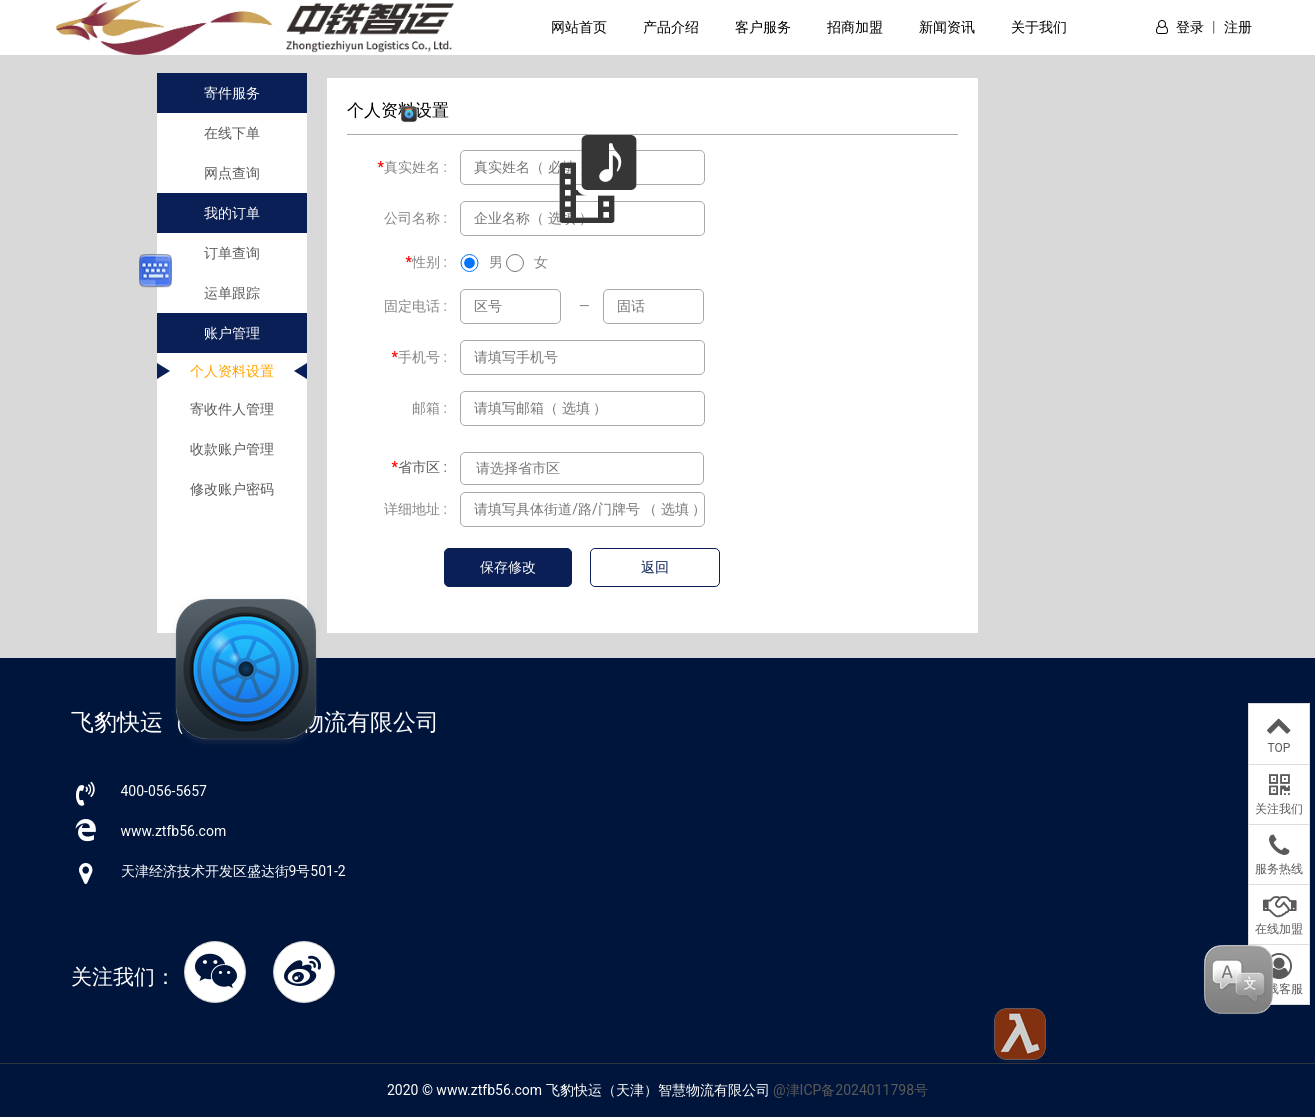  Describe the element at coordinates (246, 669) in the screenshot. I see `open digikam photo management app` at that location.